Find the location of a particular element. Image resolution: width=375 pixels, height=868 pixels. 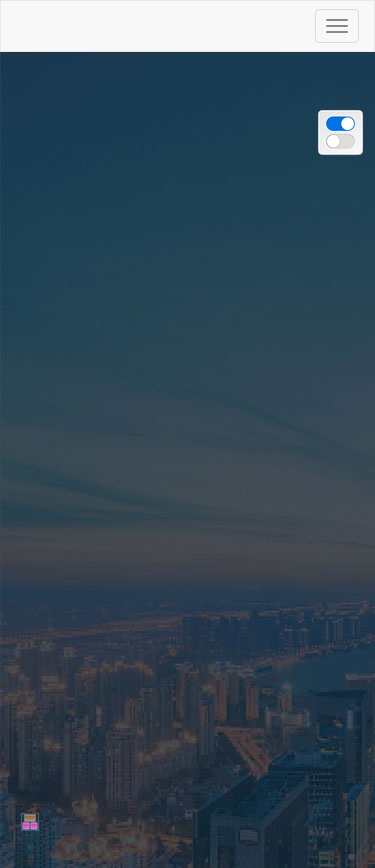

open system preferences or settings is located at coordinates (340, 132).